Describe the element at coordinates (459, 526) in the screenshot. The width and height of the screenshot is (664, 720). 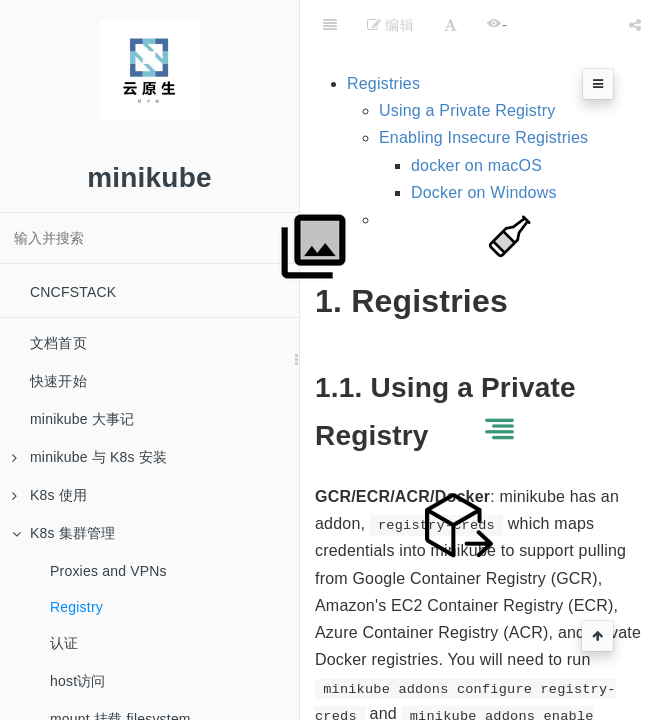
I see `view packages that depend on this project` at that location.